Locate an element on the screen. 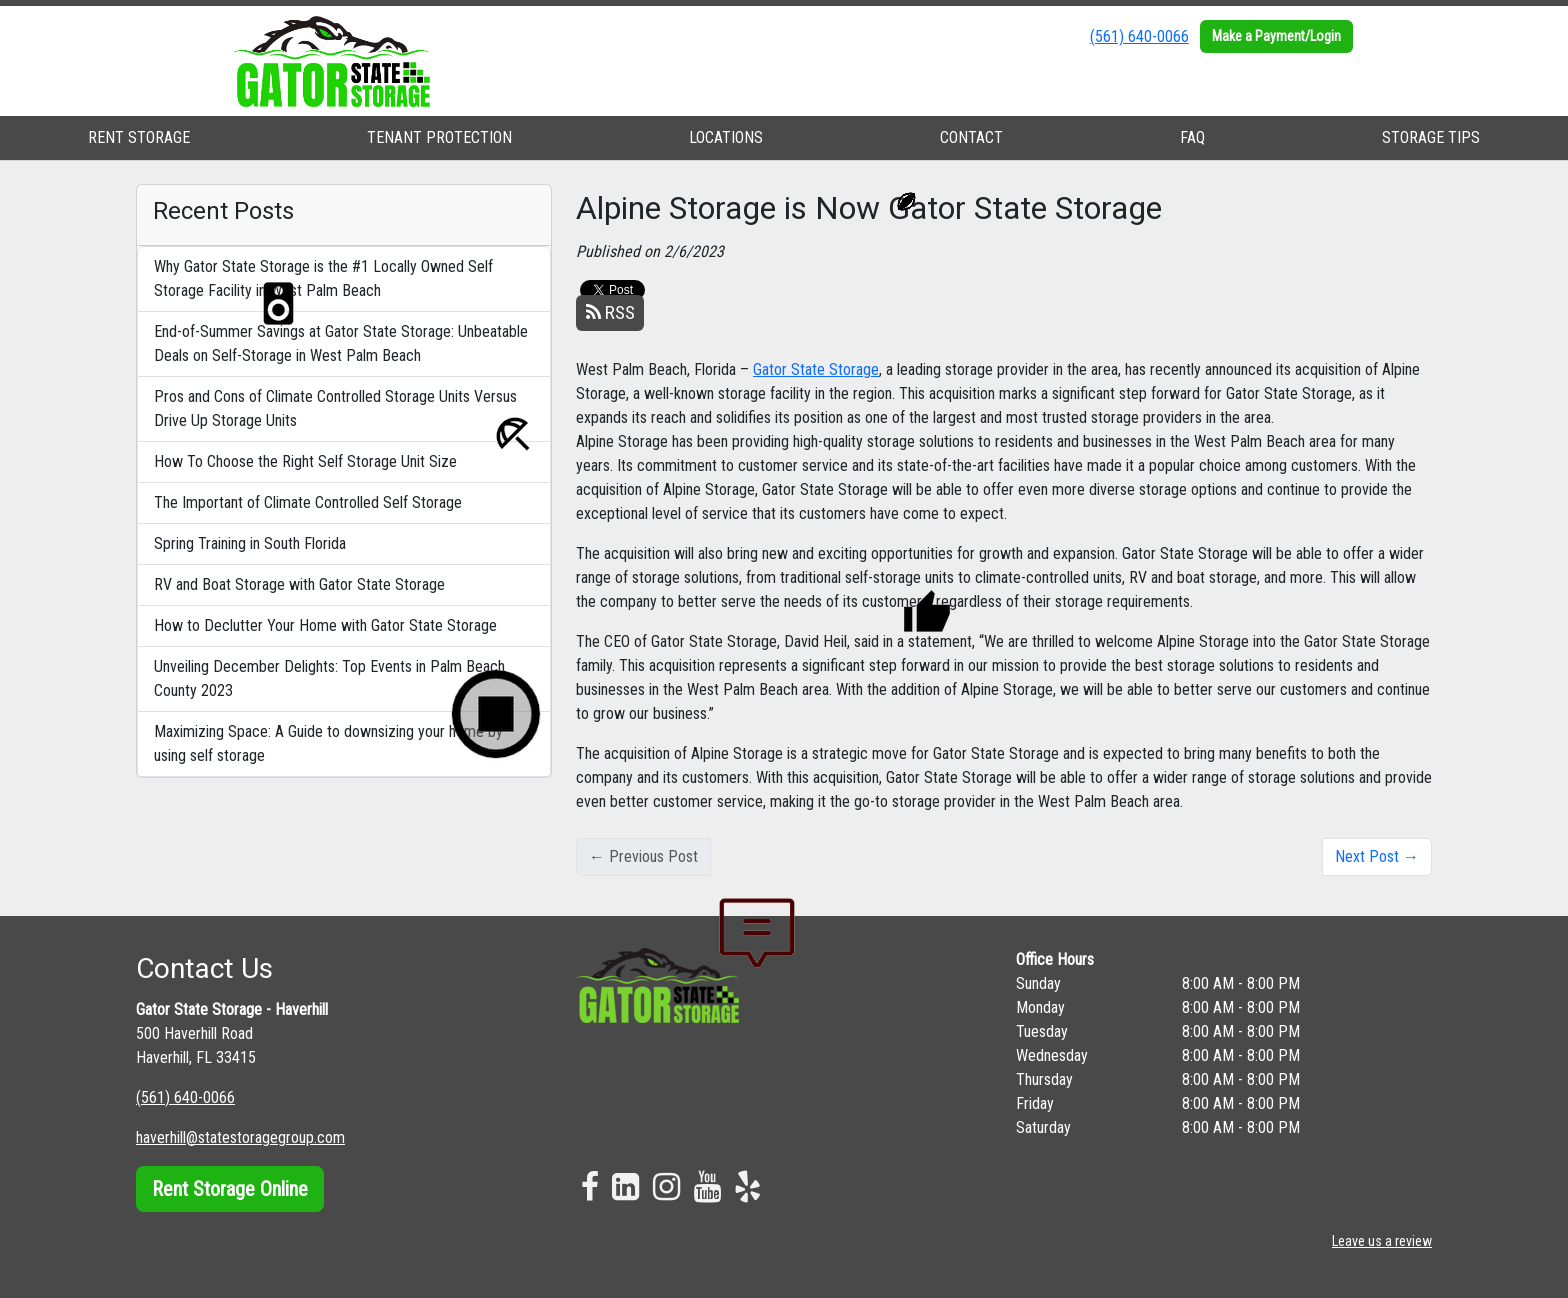 The width and height of the screenshot is (1568, 1298). view rugby sports content is located at coordinates (906, 201).